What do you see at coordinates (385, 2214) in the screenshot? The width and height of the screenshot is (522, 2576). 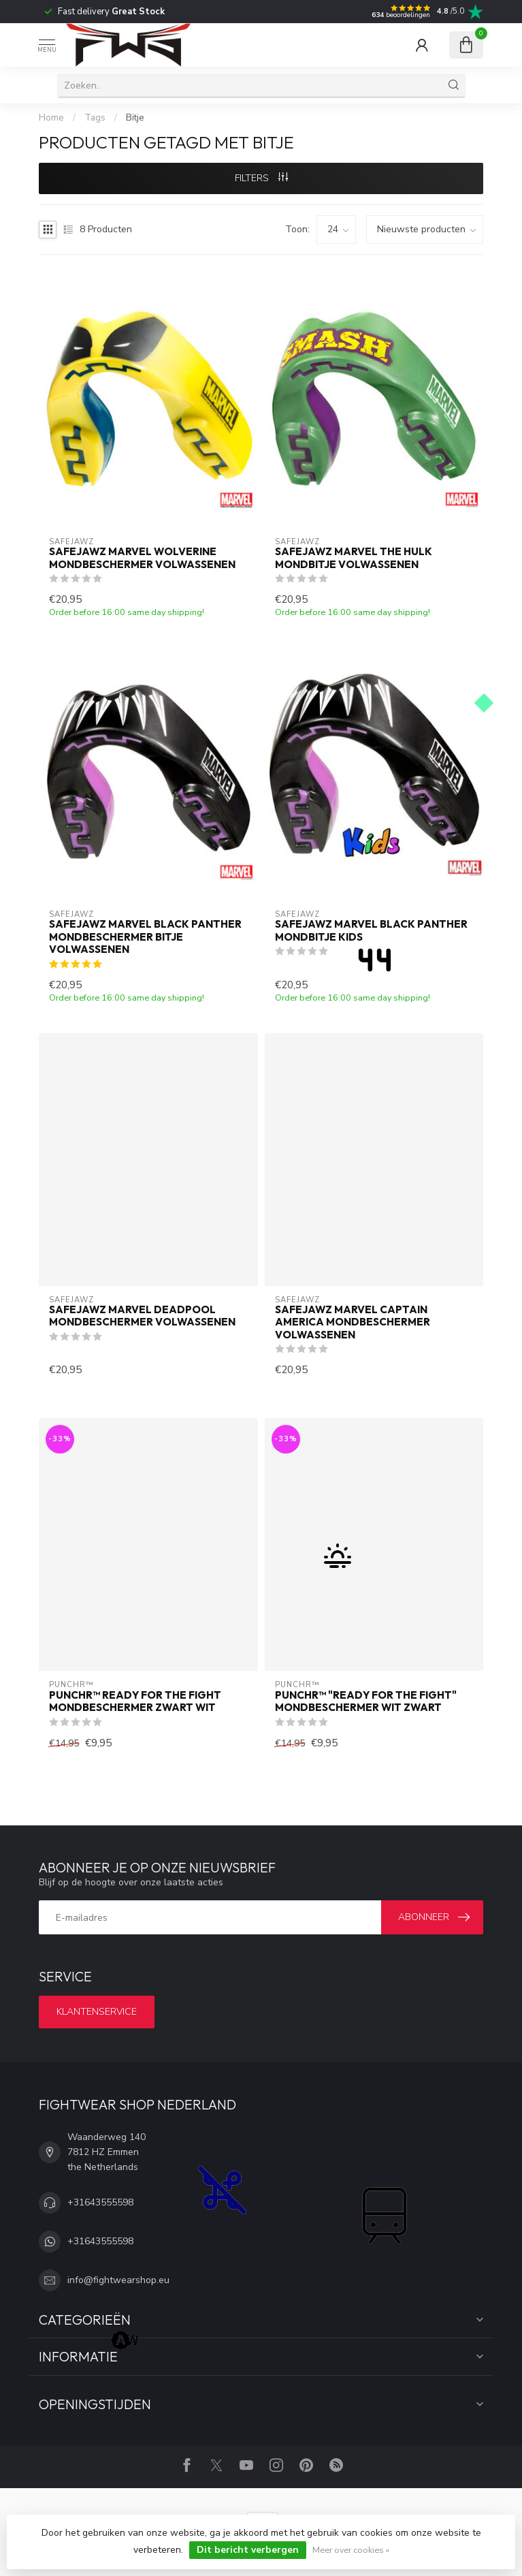 I see `access train or rail transit options` at bounding box center [385, 2214].